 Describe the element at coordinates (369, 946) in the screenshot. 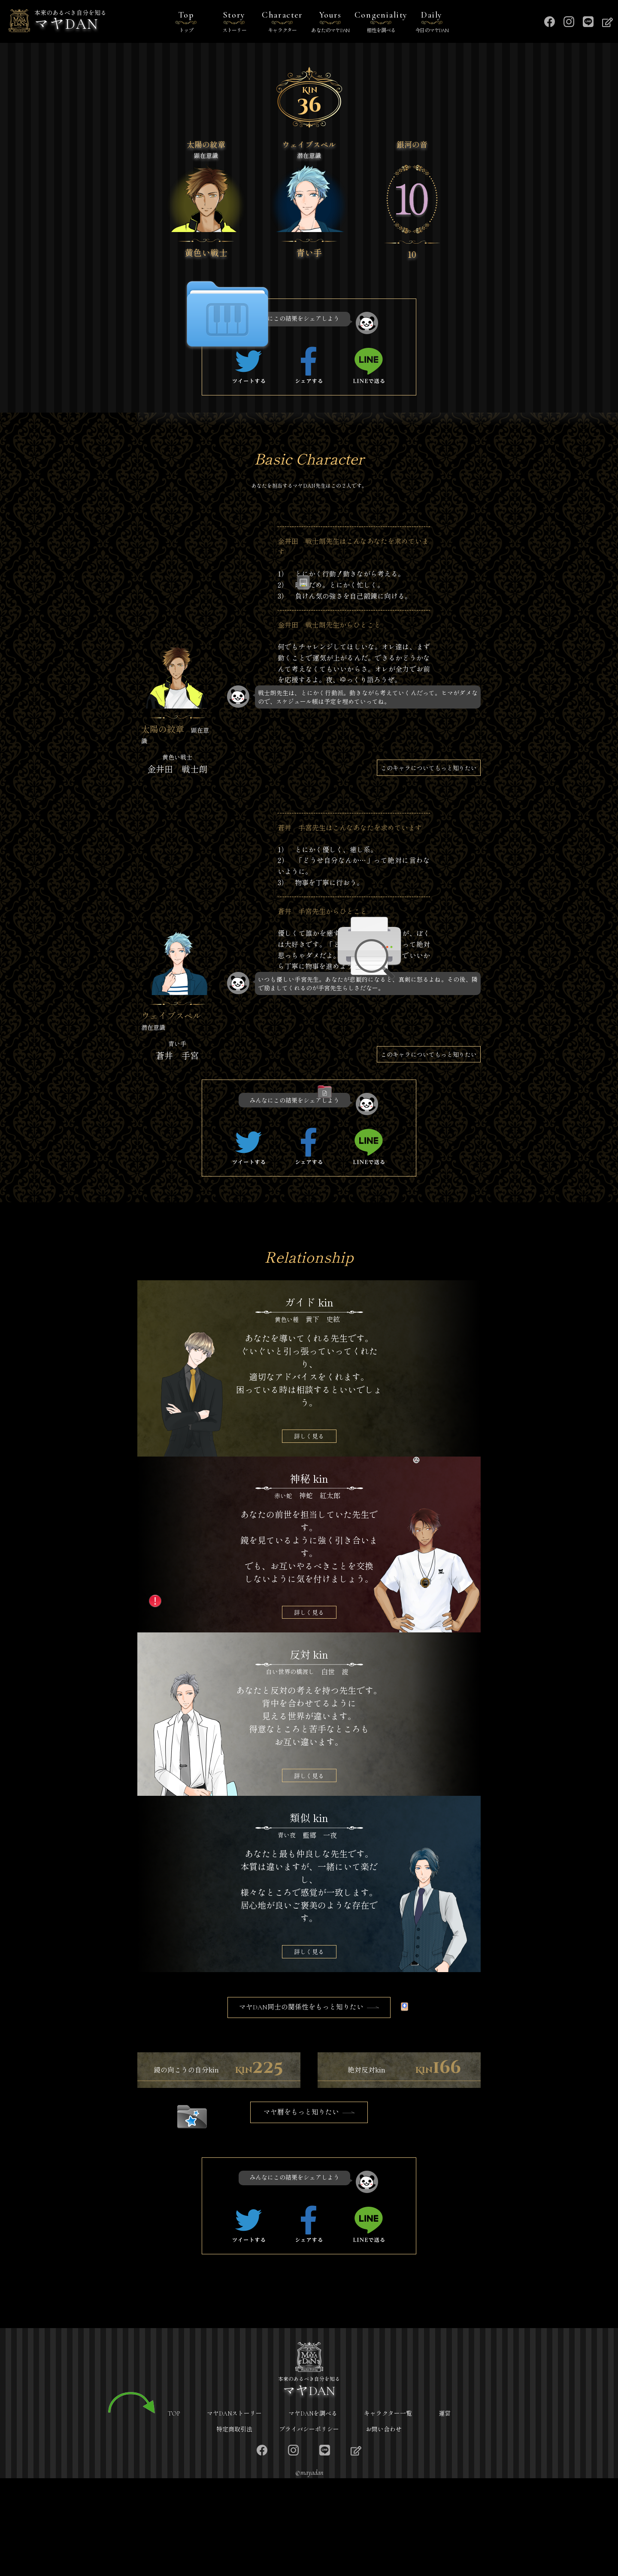

I see `preview document before printing` at that location.